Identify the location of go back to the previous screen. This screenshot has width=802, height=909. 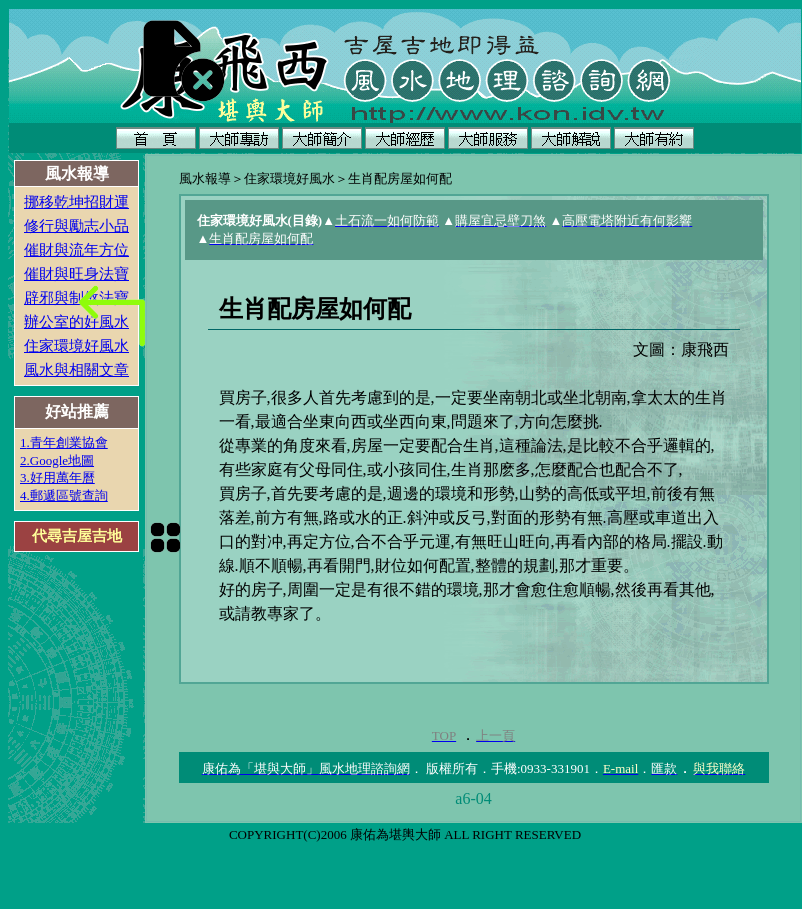
(112, 316).